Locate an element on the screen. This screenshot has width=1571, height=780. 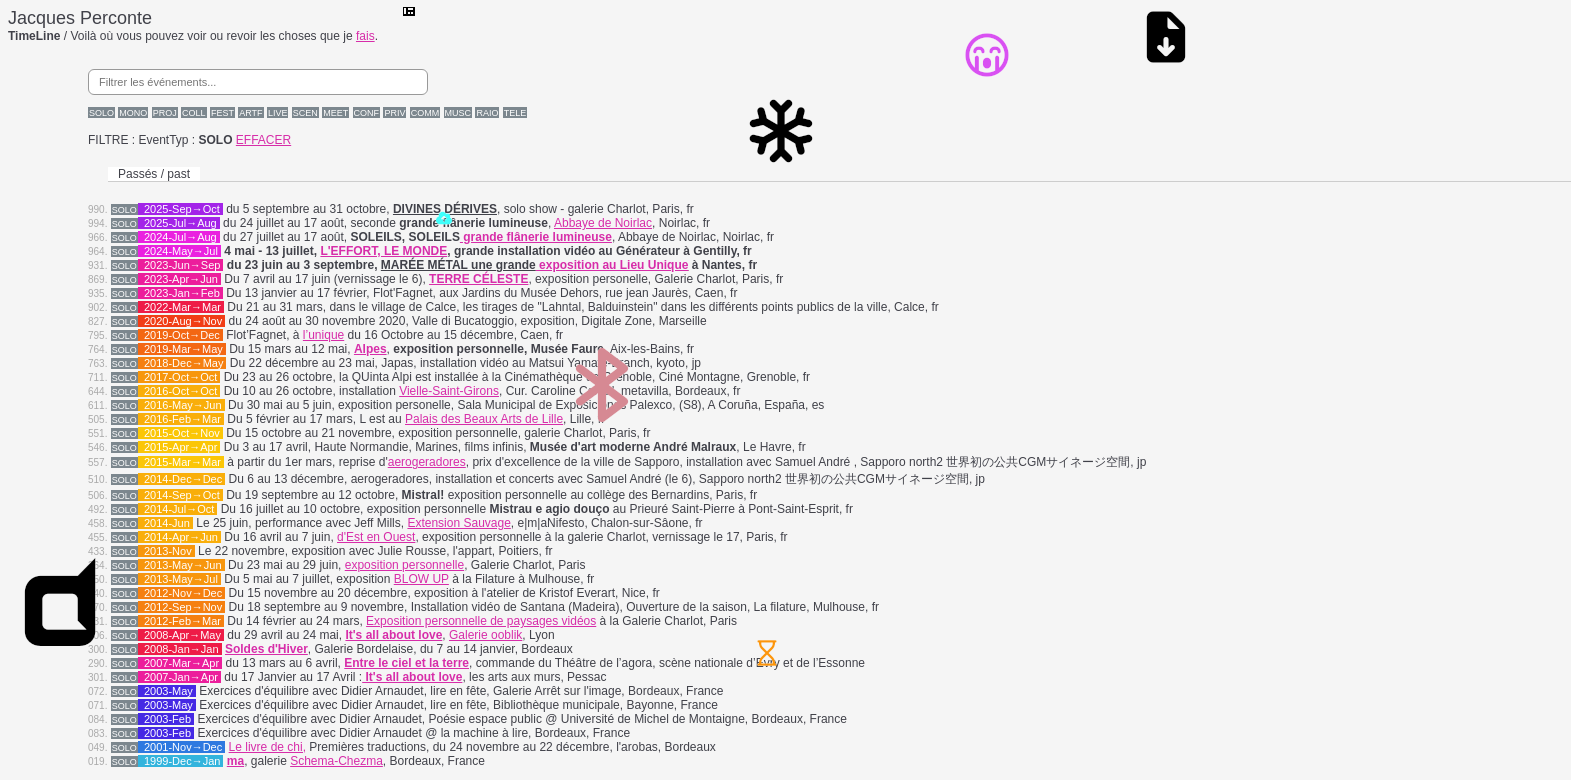
toggle bluetooth connectivity on or off is located at coordinates (602, 385).